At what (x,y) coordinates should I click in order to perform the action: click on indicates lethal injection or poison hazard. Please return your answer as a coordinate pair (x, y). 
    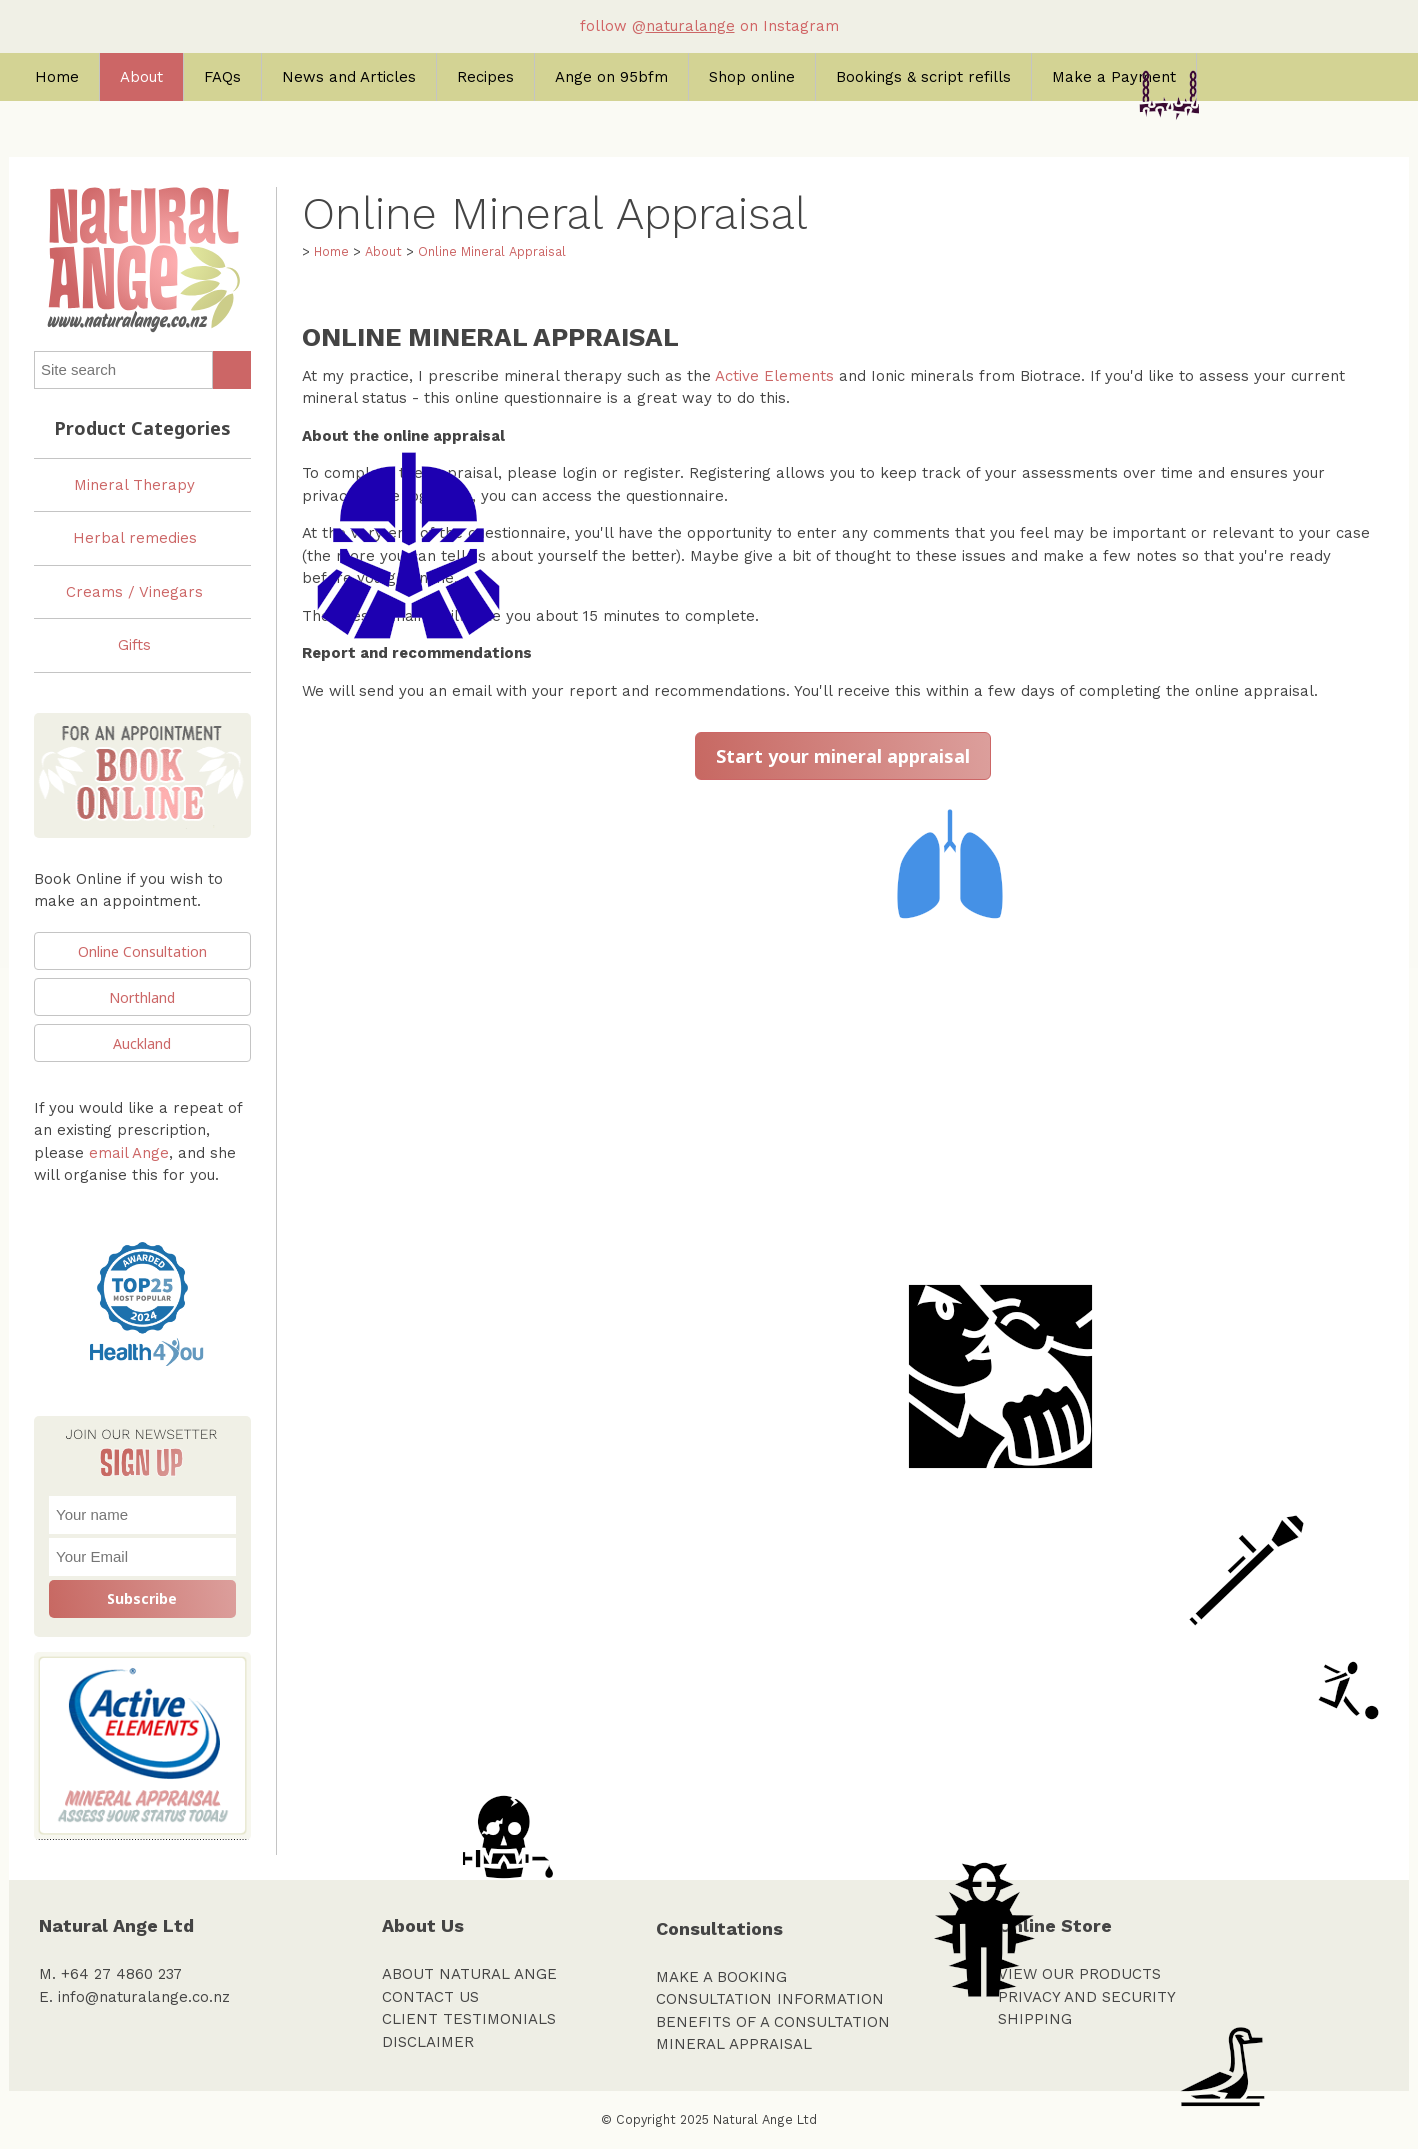
    Looking at the image, I should click on (506, 1837).